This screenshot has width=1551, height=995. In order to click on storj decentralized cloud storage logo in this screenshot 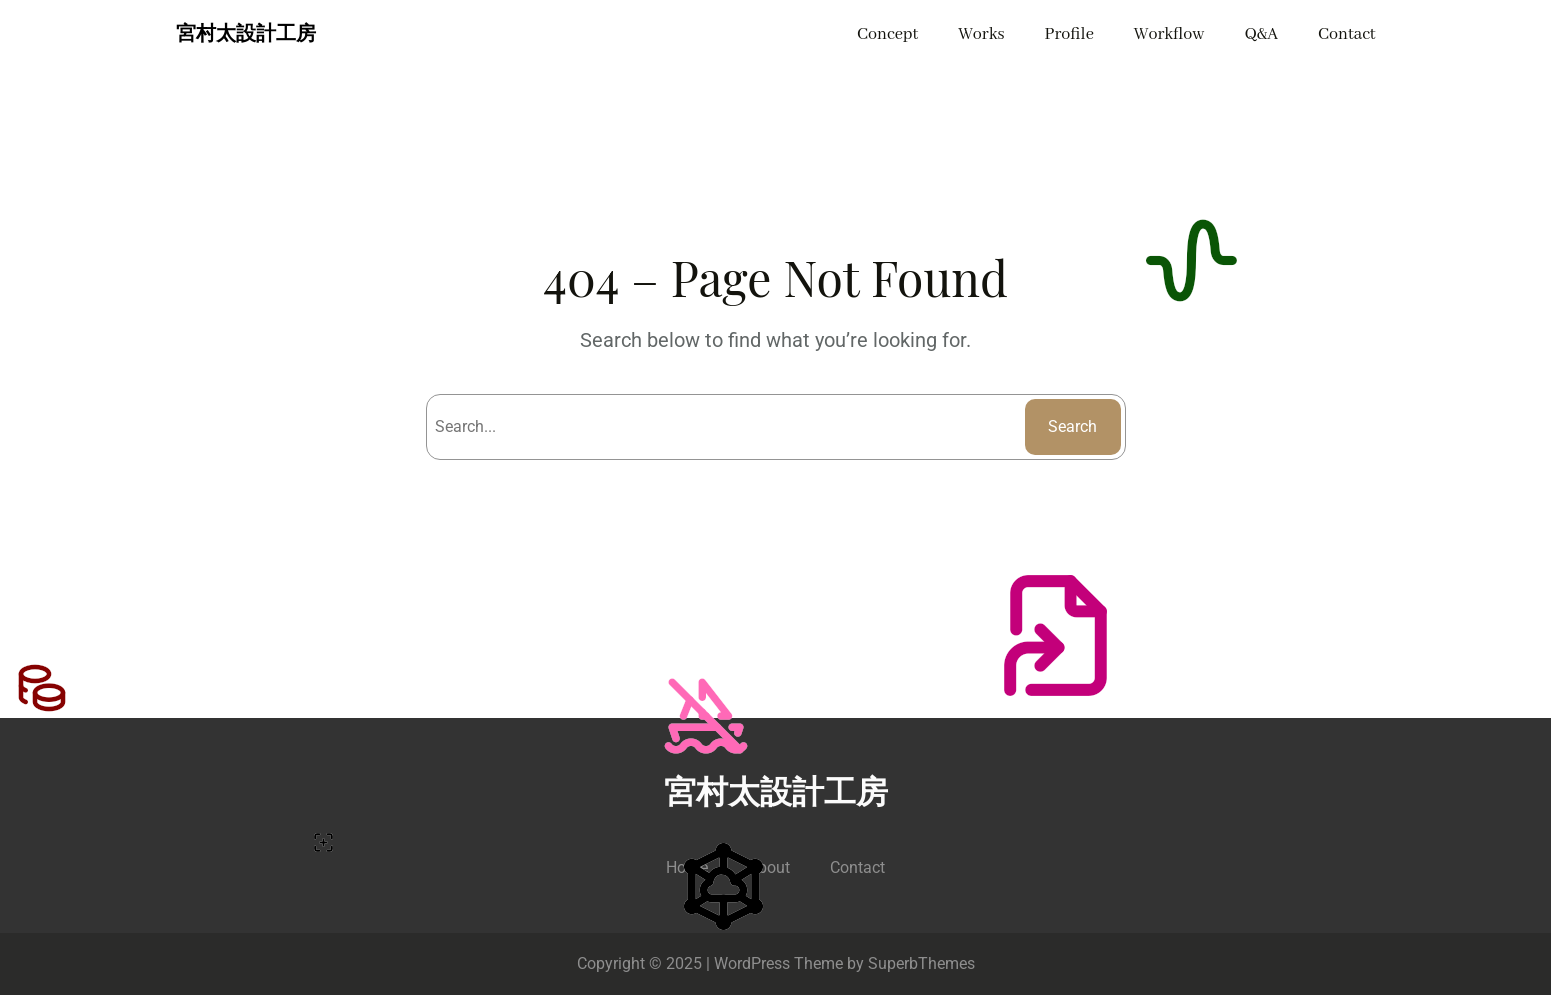, I will do `click(723, 886)`.